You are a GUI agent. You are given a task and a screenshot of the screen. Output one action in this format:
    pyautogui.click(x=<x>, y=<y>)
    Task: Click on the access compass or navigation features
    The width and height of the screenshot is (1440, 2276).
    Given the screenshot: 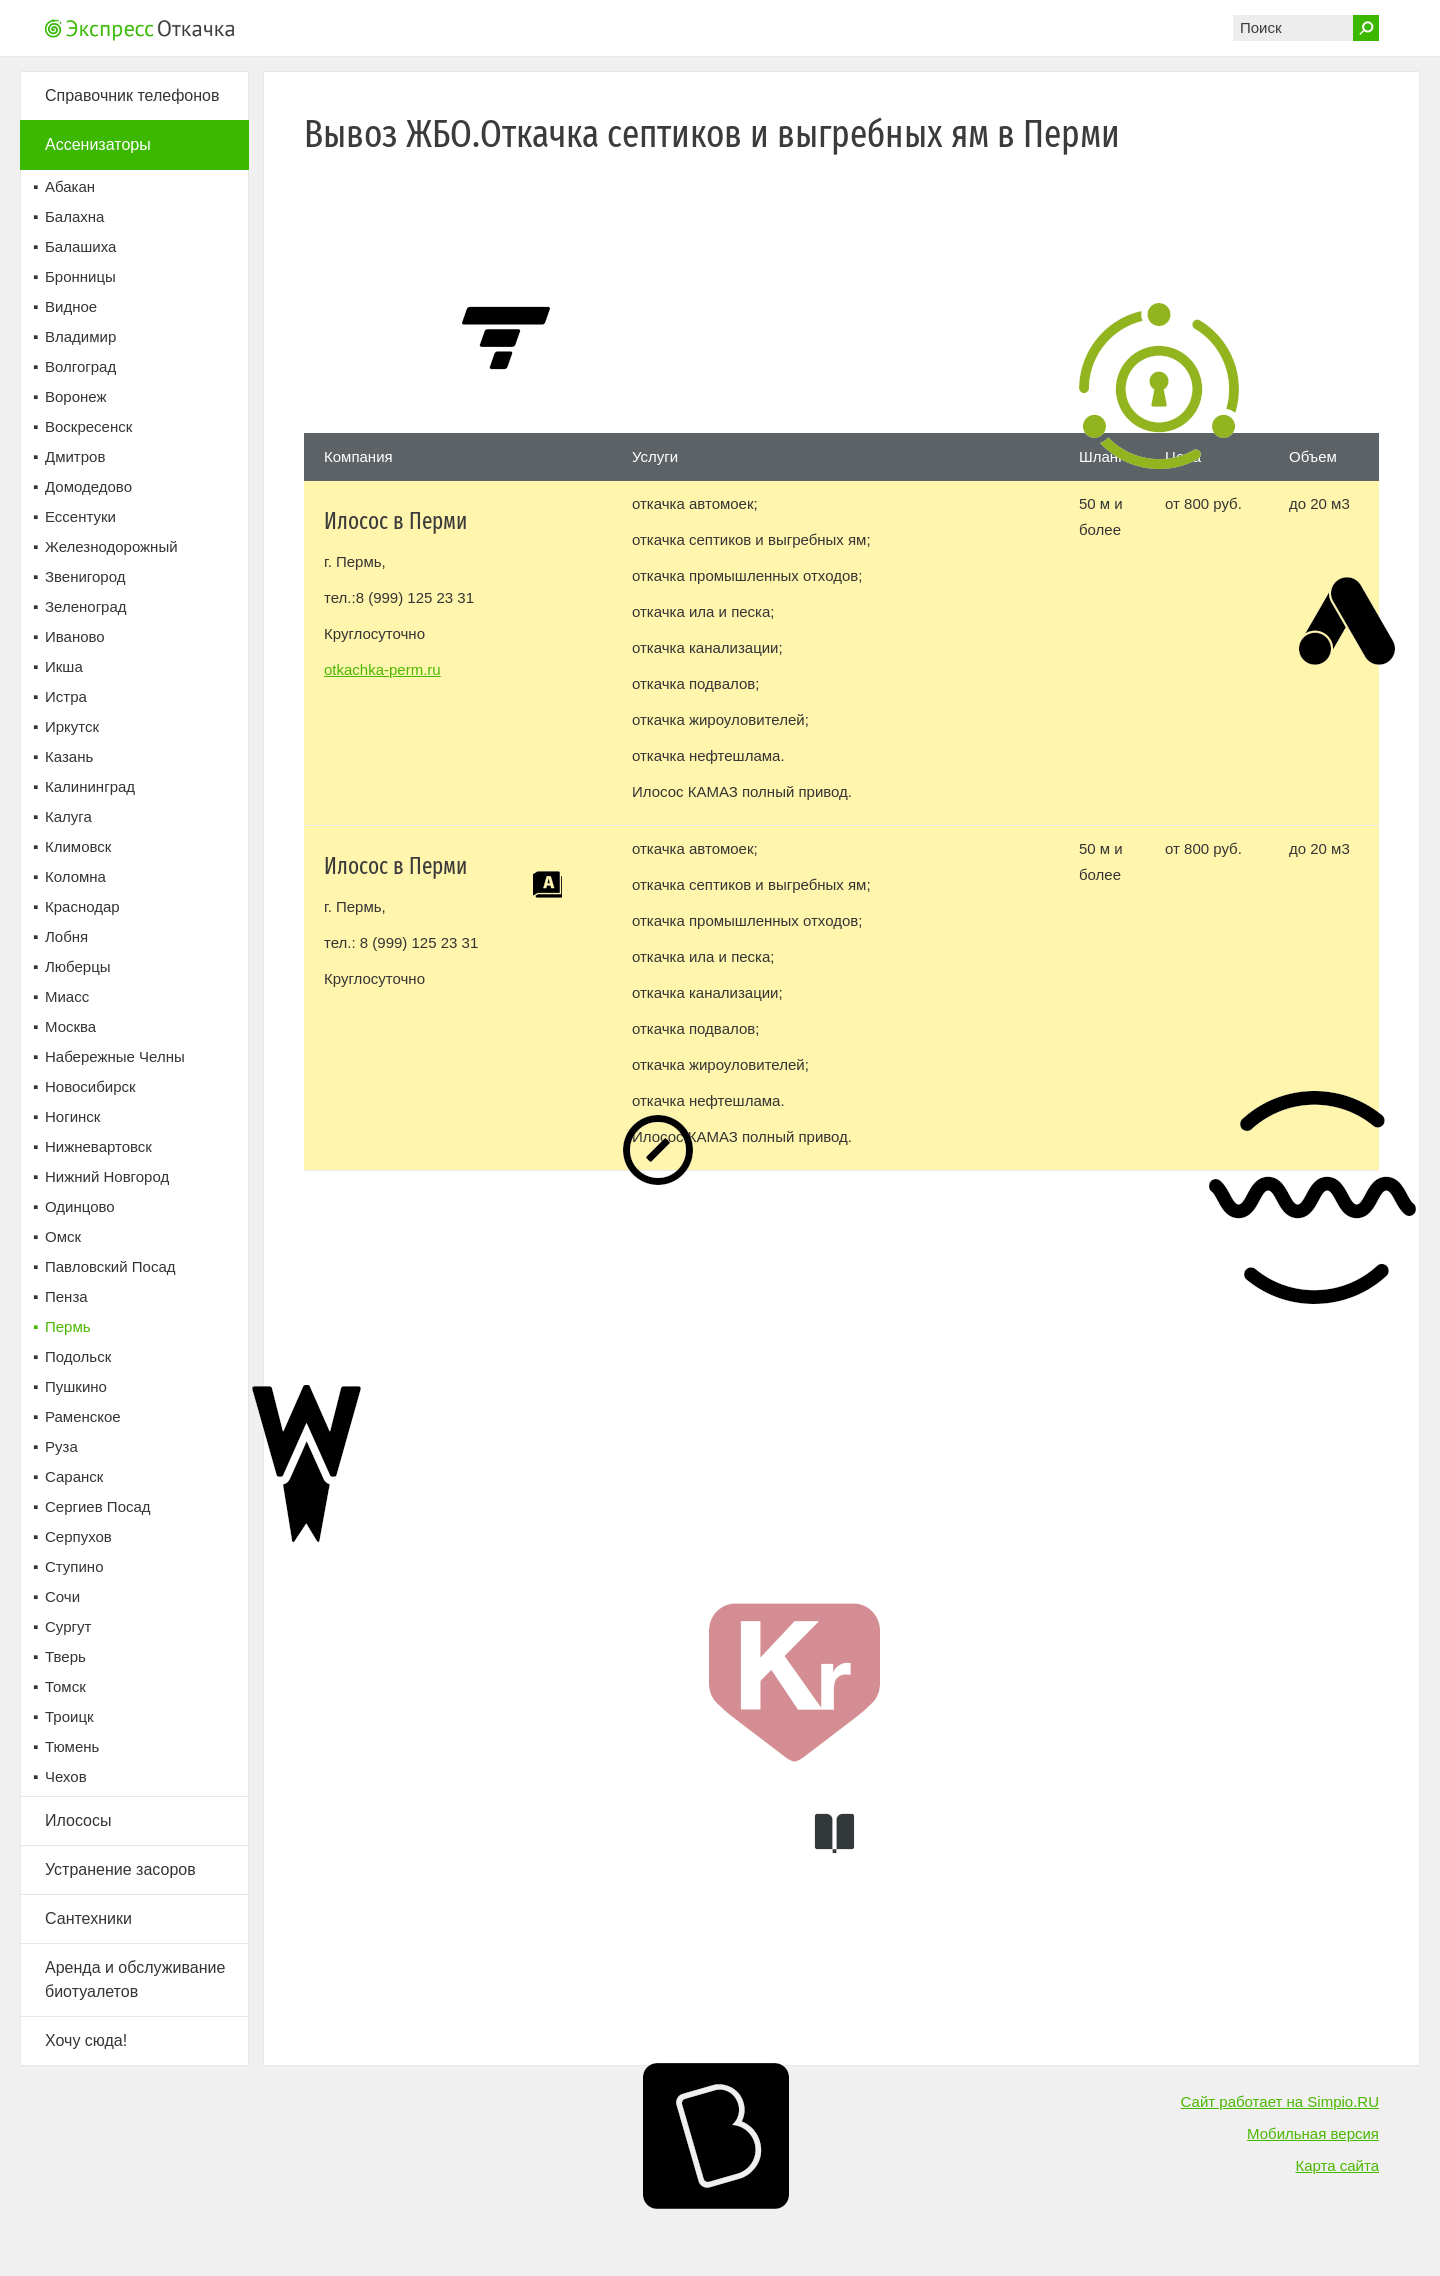 What is the action you would take?
    pyautogui.click(x=658, y=1150)
    